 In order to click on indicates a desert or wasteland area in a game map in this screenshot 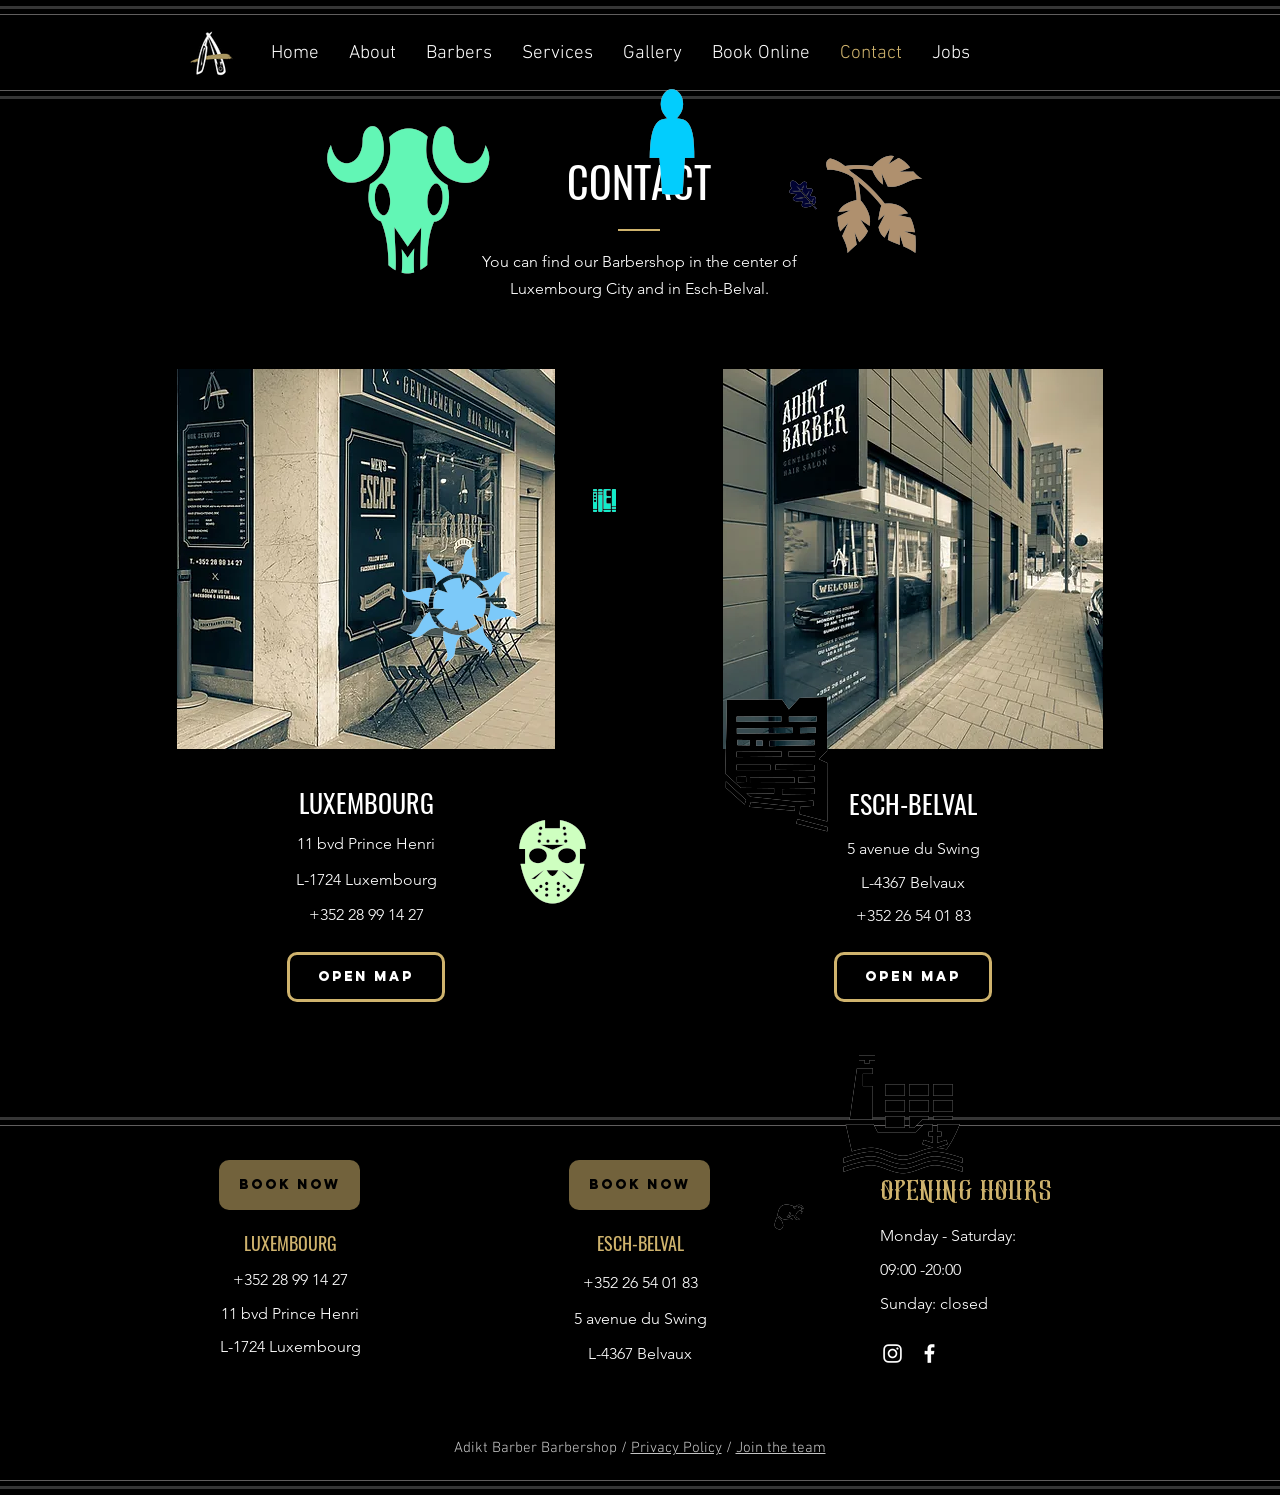, I will do `click(408, 193)`.